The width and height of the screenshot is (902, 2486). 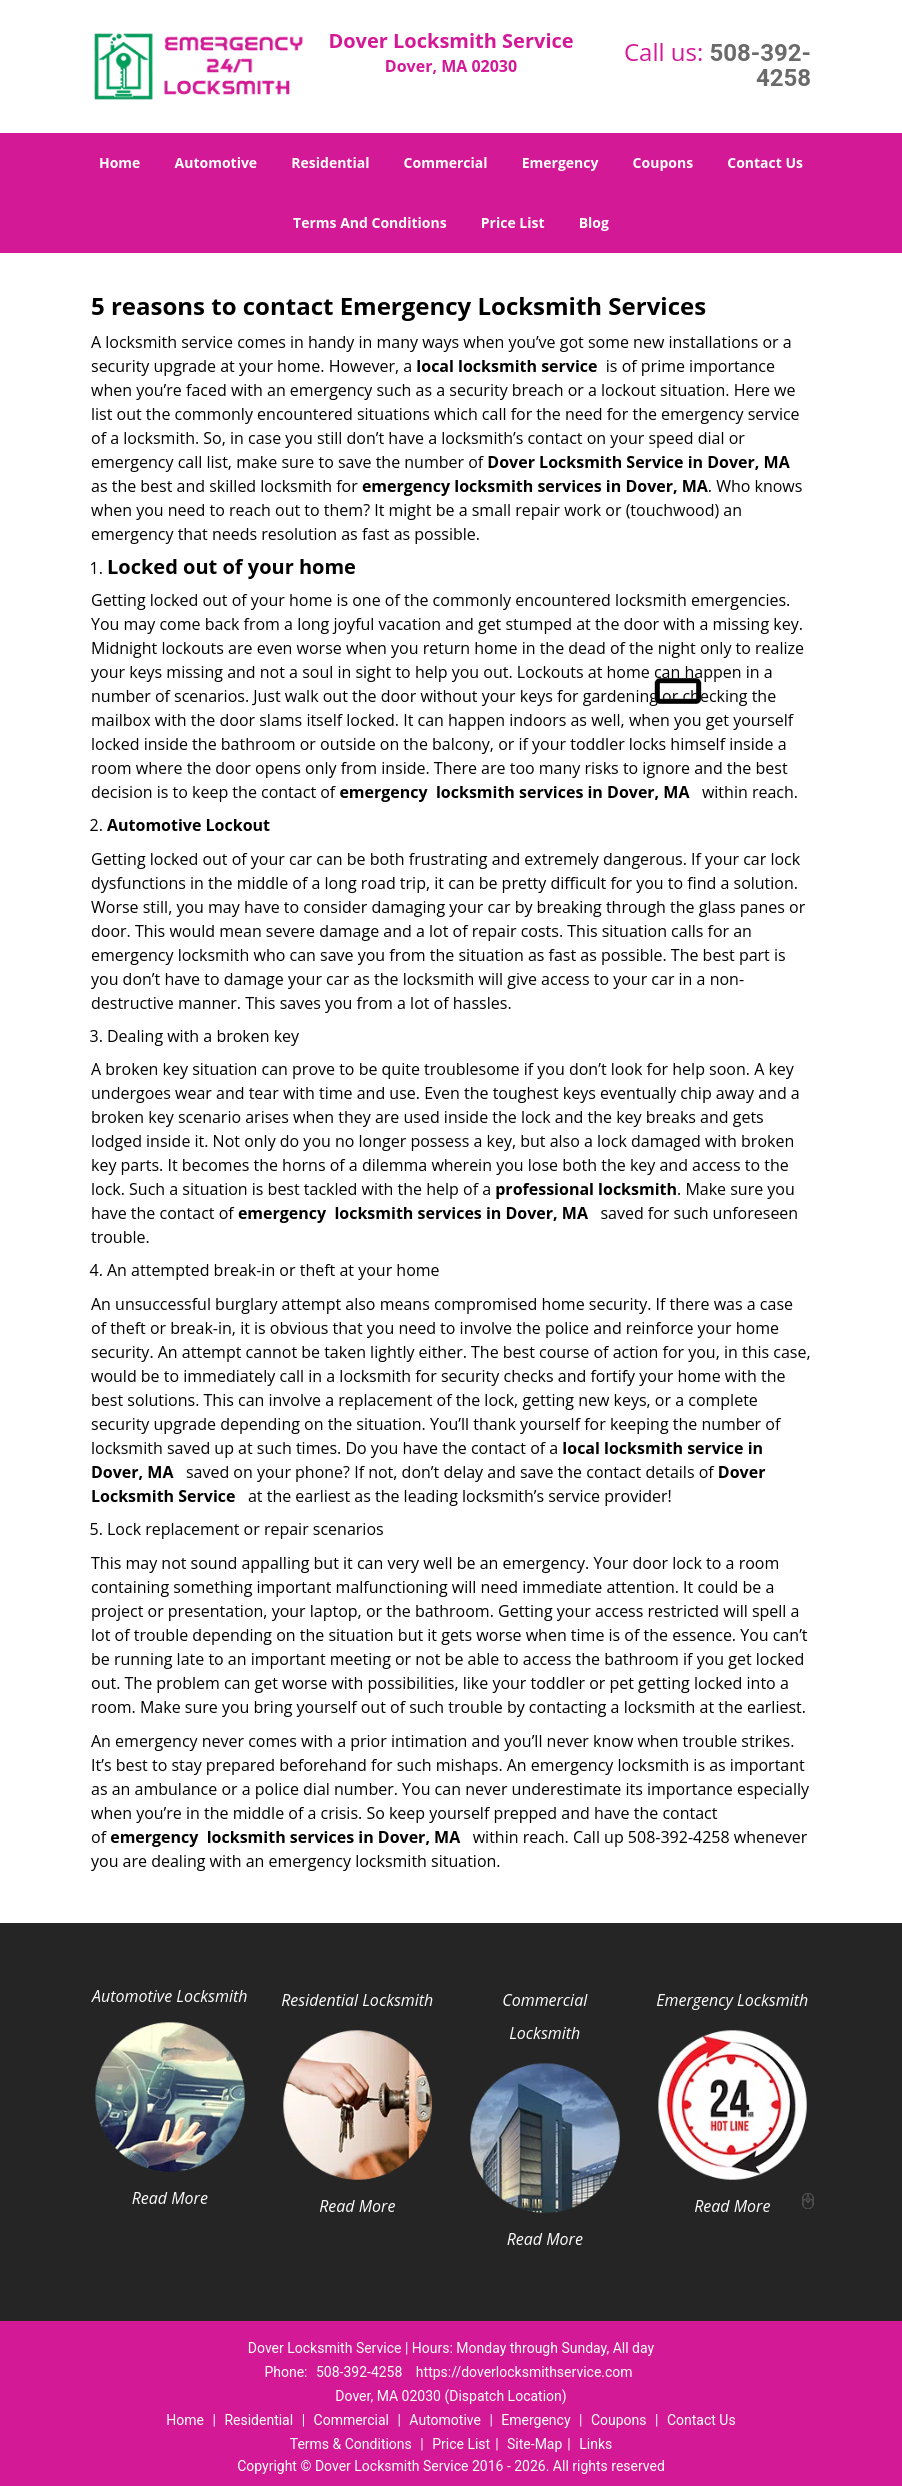 What do you see at coordinates (808, 2201) in the screenshot?
I see `indicates middle mouse button click action` at bounding box center [808, 2201].